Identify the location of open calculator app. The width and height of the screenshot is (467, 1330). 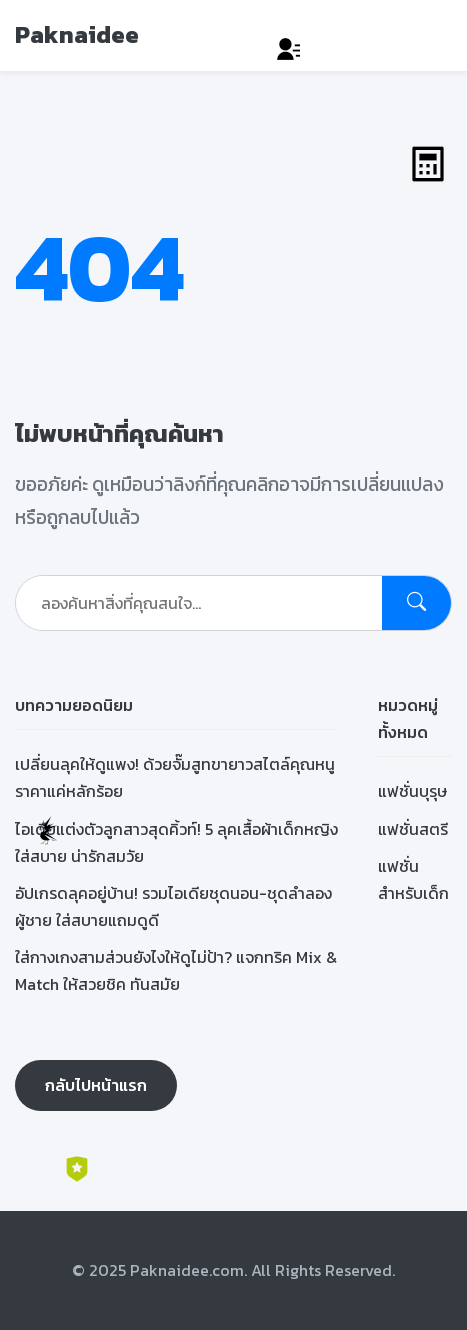
(428, 164).